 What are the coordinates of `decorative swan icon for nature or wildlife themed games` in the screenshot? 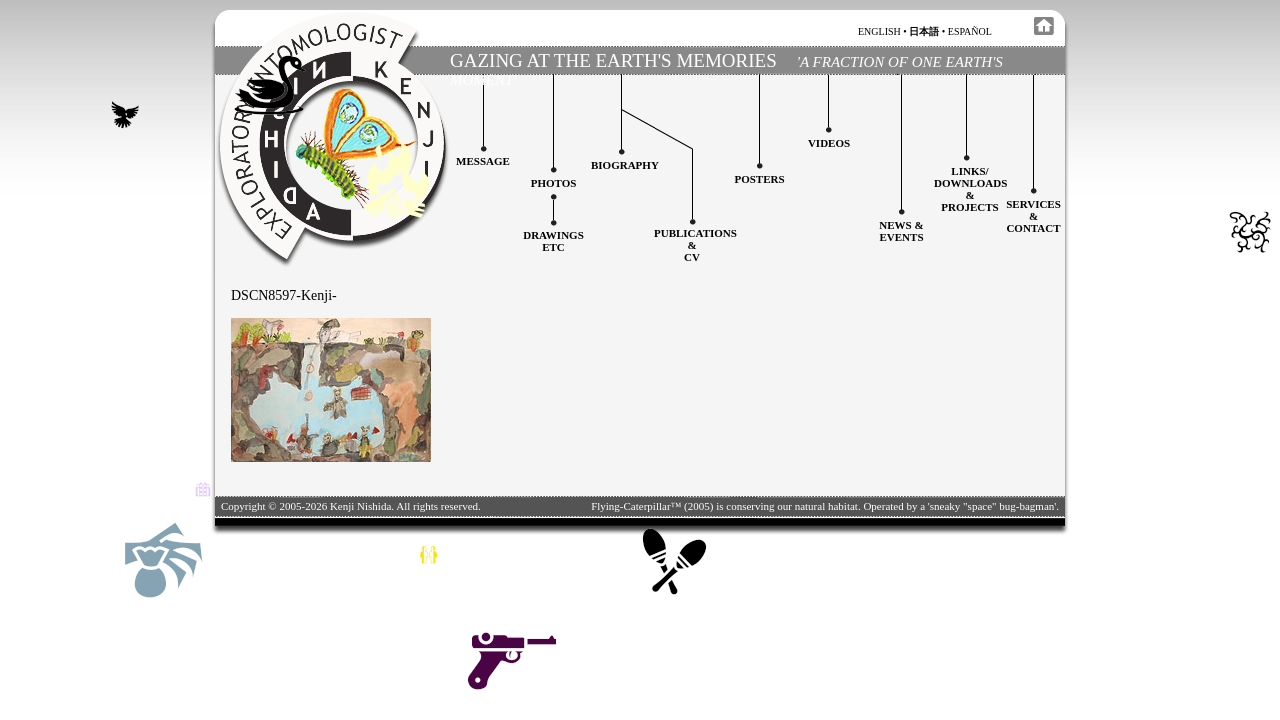 It's located at (270, 87).